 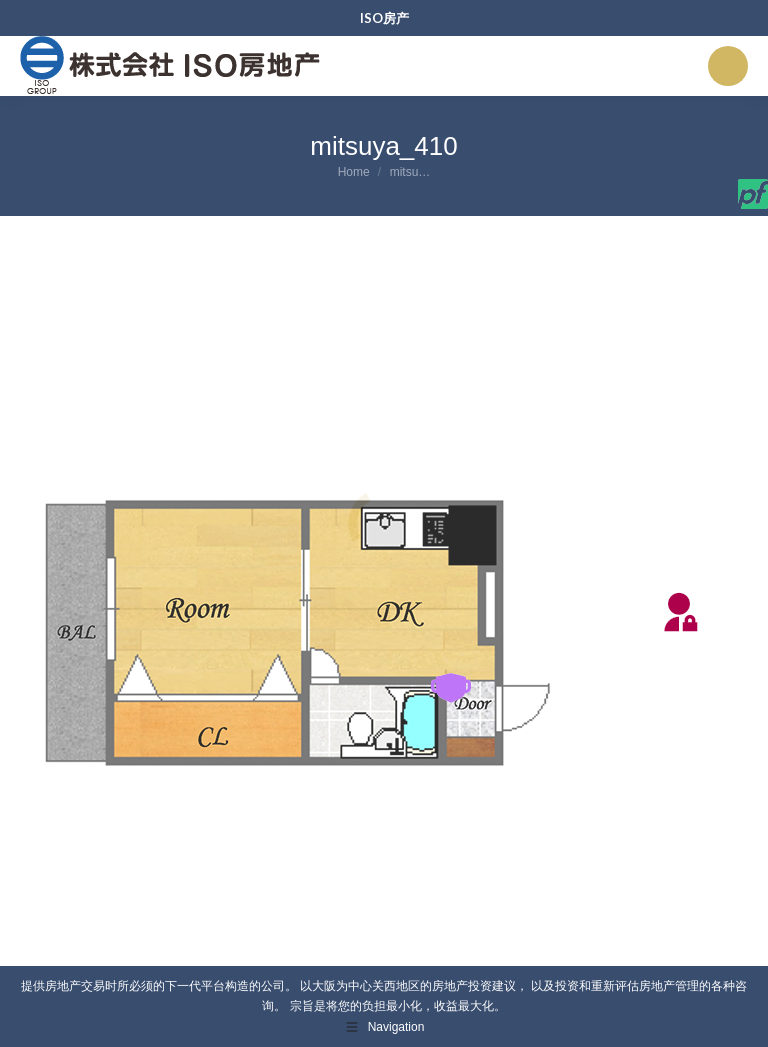 I want to click on open pfSense firewall dashboard, so click(x=753, y=194).